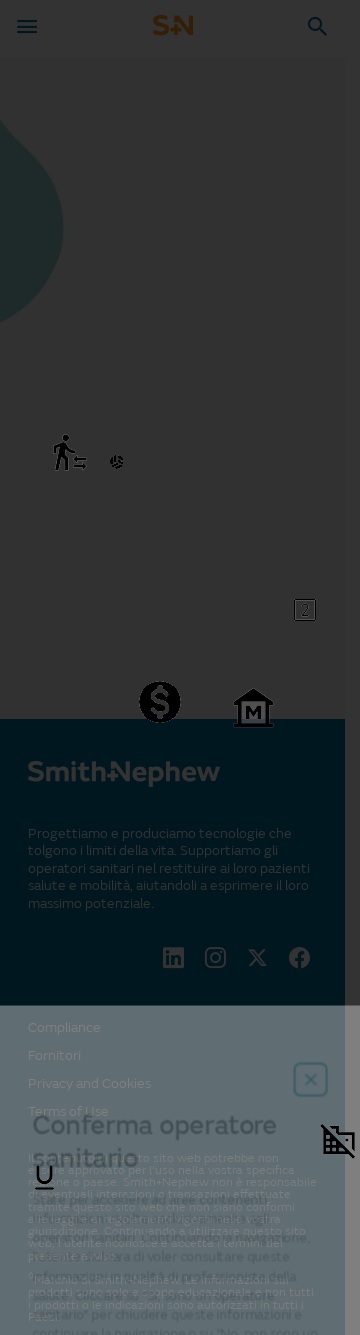  Describe the element at coordinates (339, 1140) in the screenshot. I see `indicates a website or domain is unavailable` at that location.